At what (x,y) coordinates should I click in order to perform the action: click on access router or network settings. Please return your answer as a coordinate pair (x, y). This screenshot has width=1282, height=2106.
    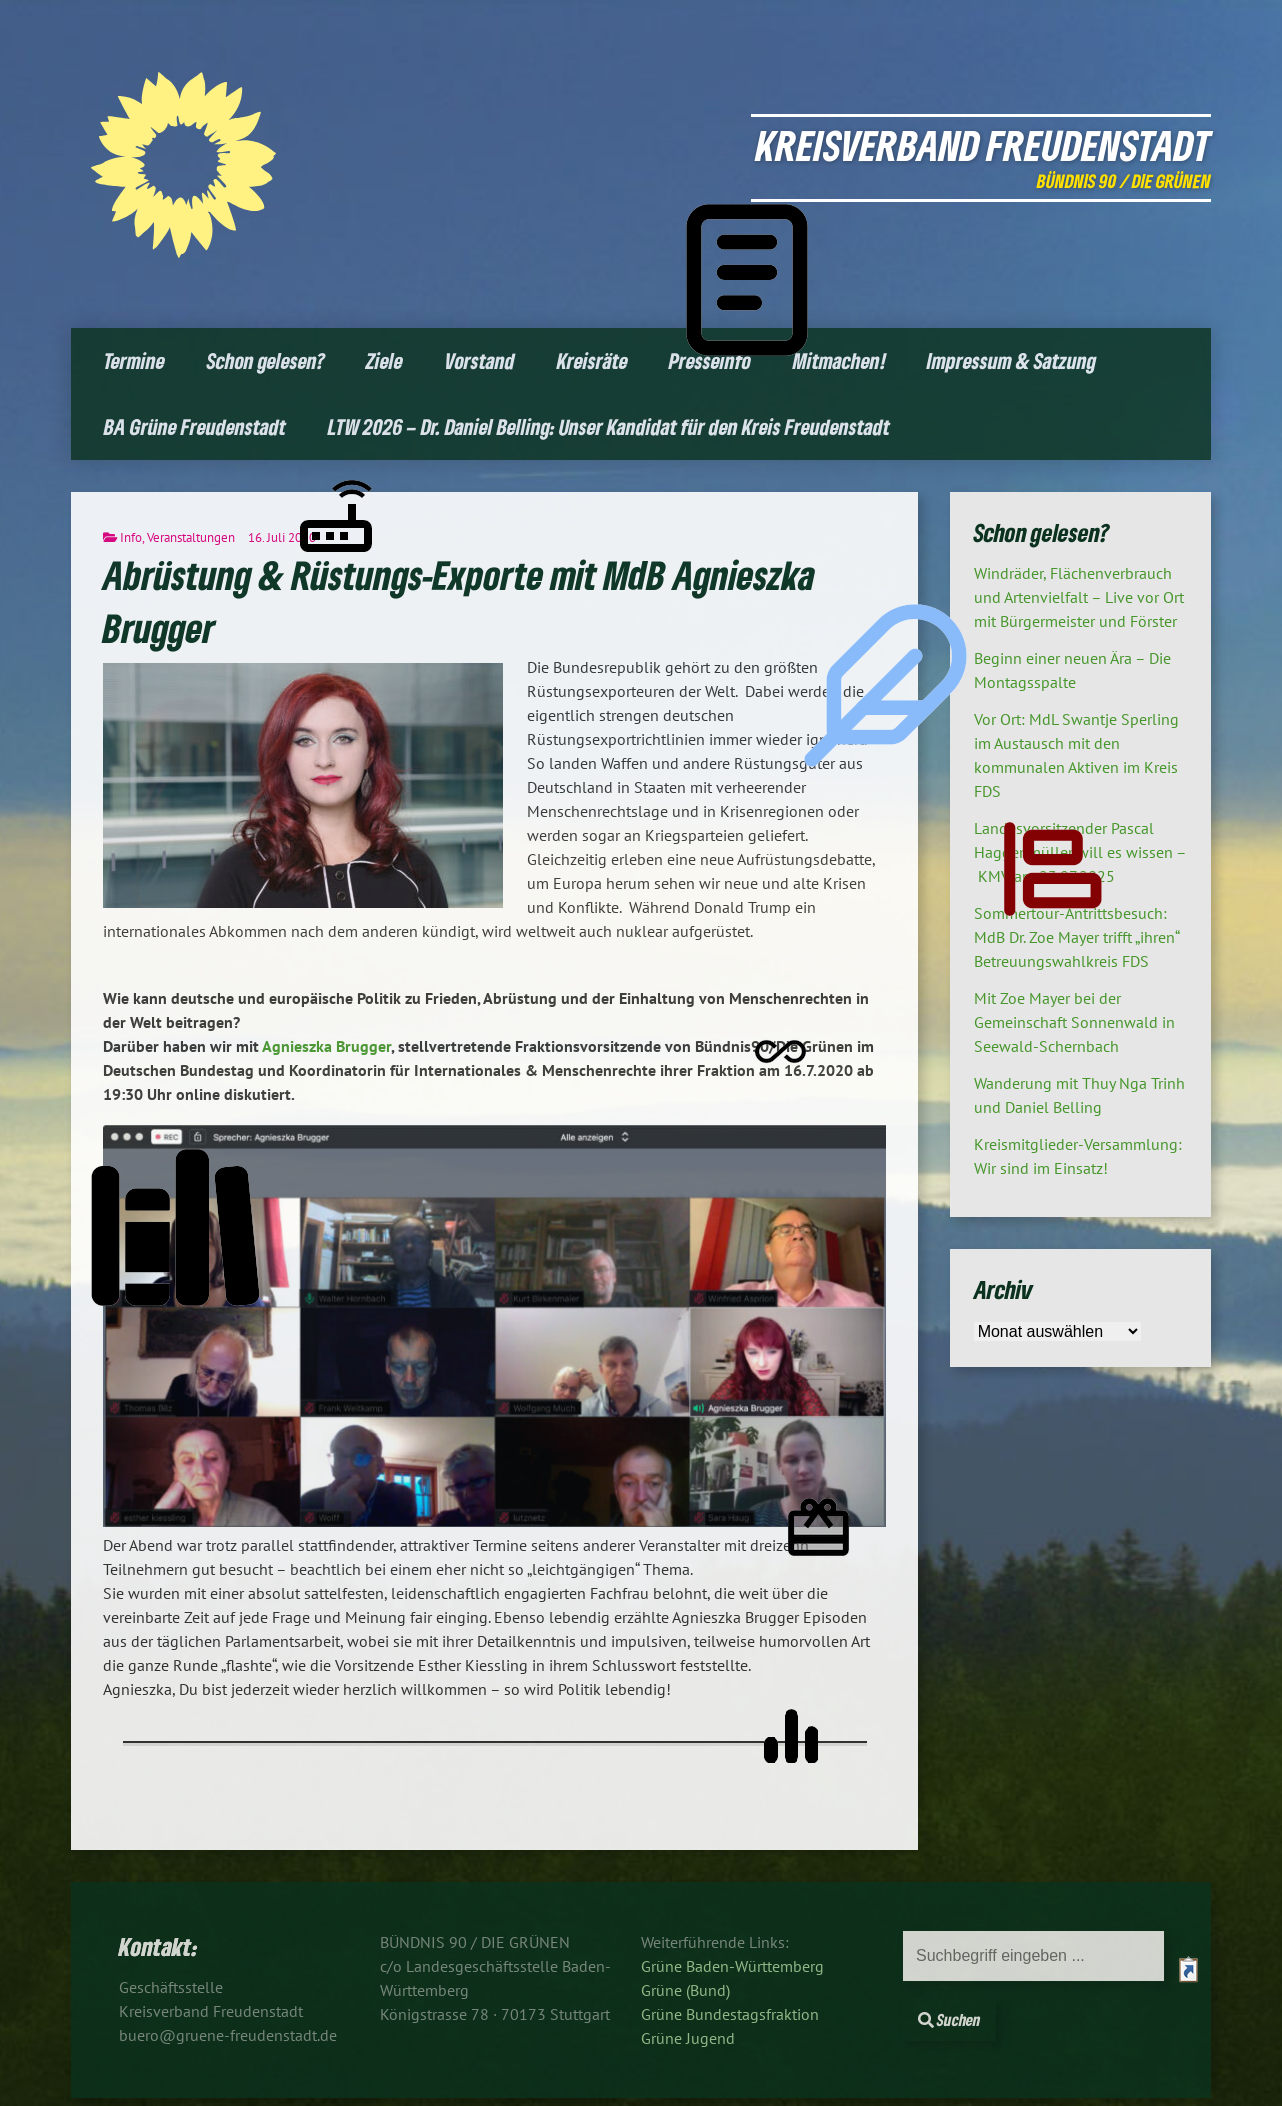
    Looking at the image, I should click on (336, 516).